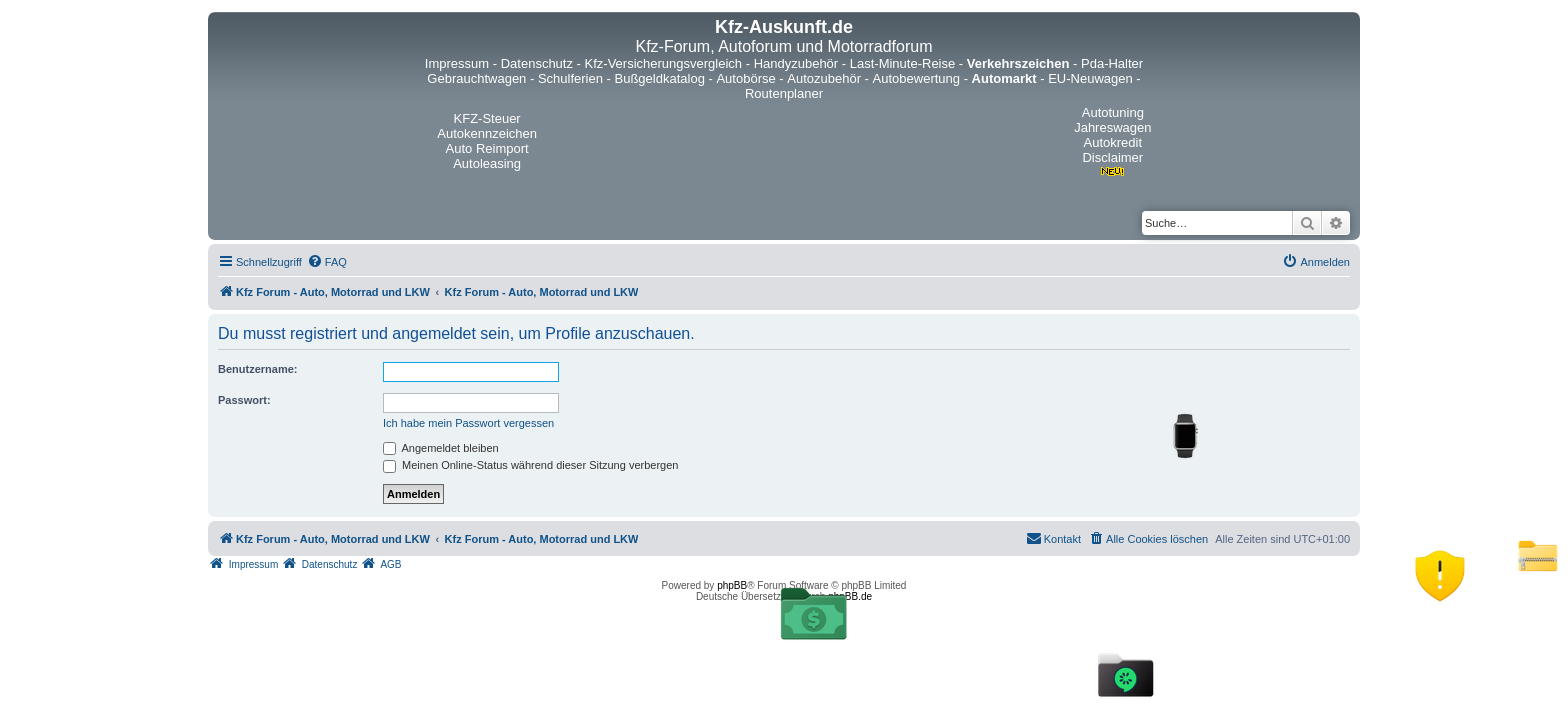 This screenshot has height=727, width=1568. Describe the element at coordinates (1440, 576) in the screenshot. I see `indicates a security warning or alert` at that location.